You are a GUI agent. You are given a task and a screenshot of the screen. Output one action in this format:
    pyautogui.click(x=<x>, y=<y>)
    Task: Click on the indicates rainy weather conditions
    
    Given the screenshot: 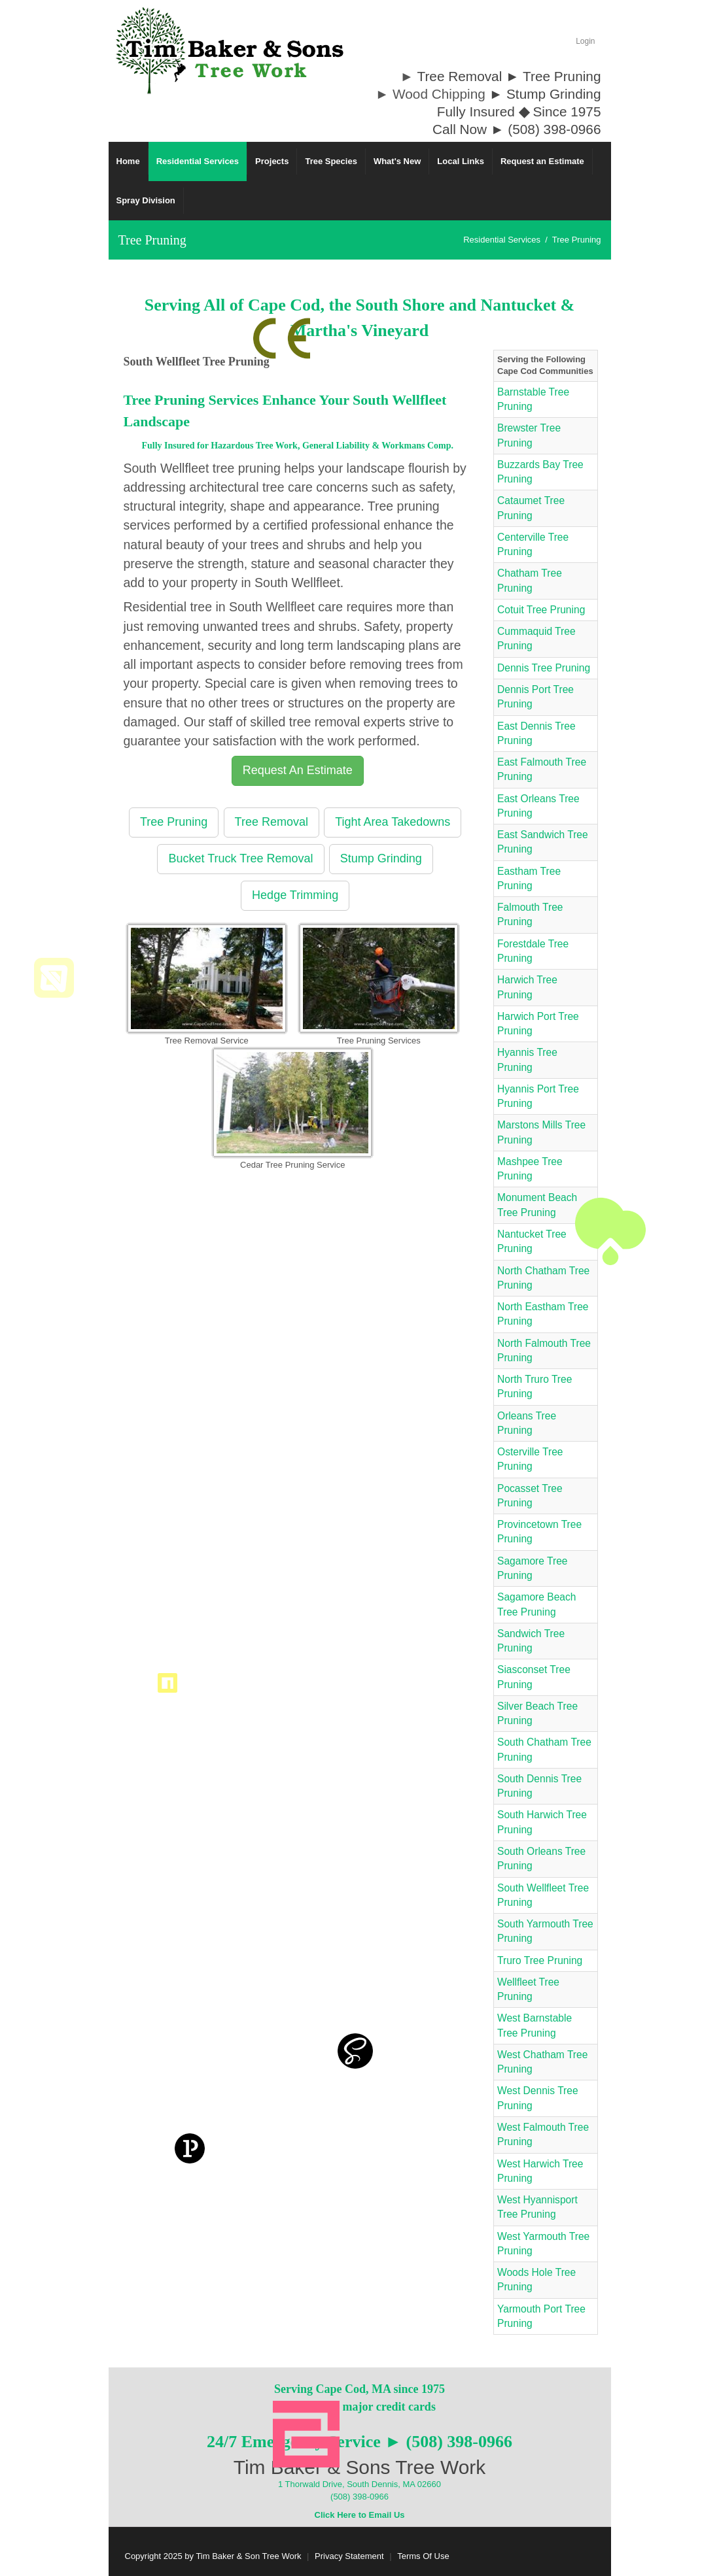 What is the action you would take?
    pyautogui.click(x=610, y=1230)
    